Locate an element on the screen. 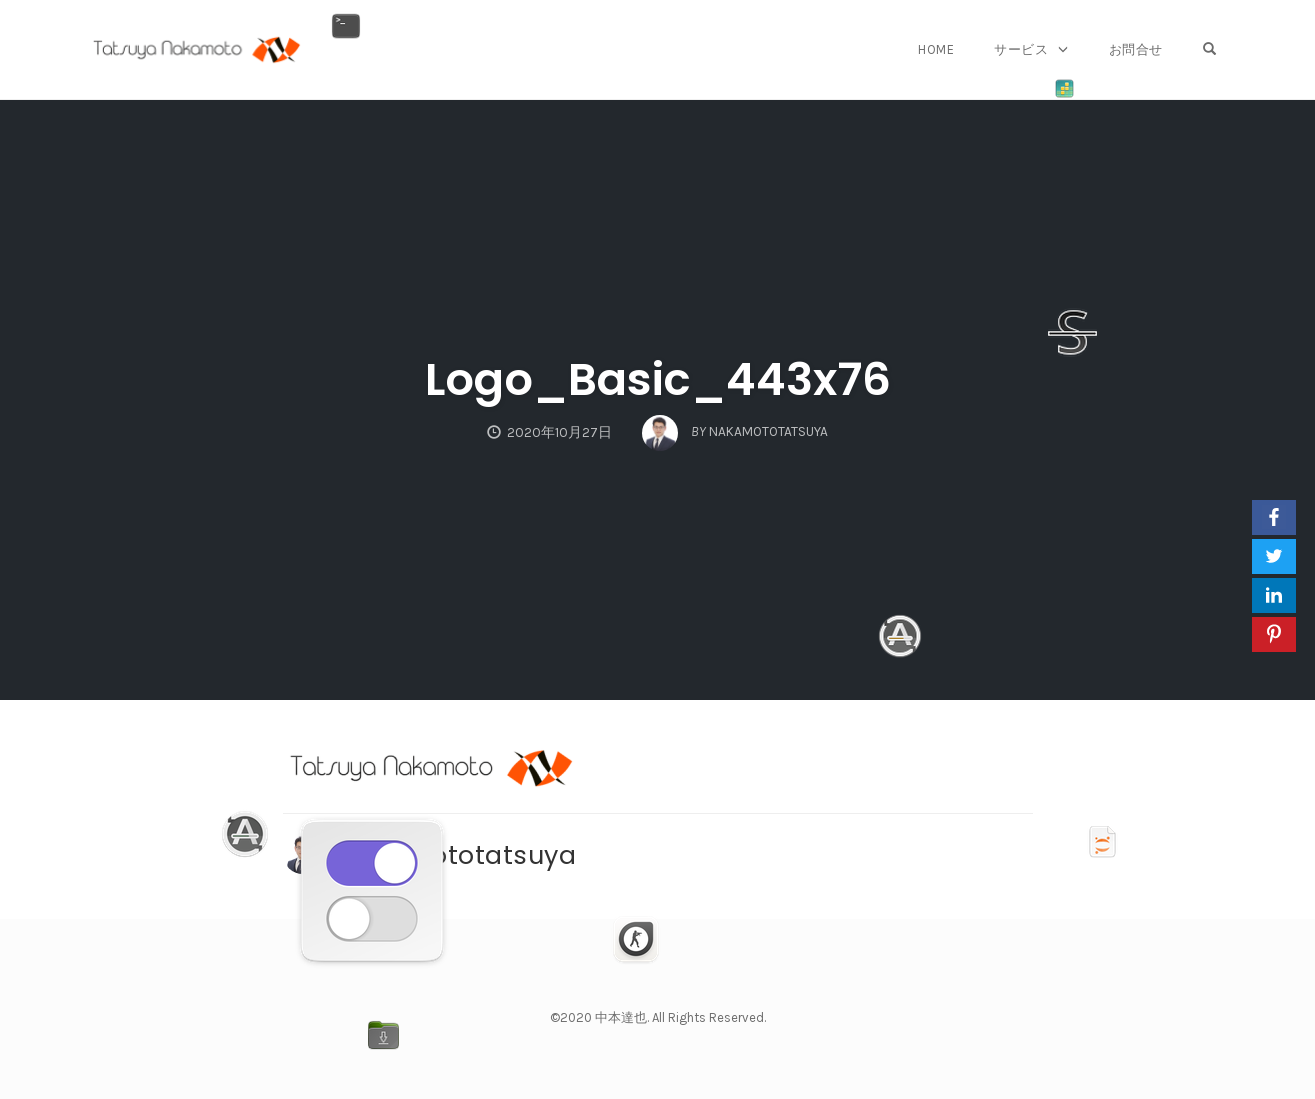 Image resolution: width=1315 pixels, height=1099 pixels. launch quadrapassel tetris-style puzzle game is located at coordinates (1064, 88).